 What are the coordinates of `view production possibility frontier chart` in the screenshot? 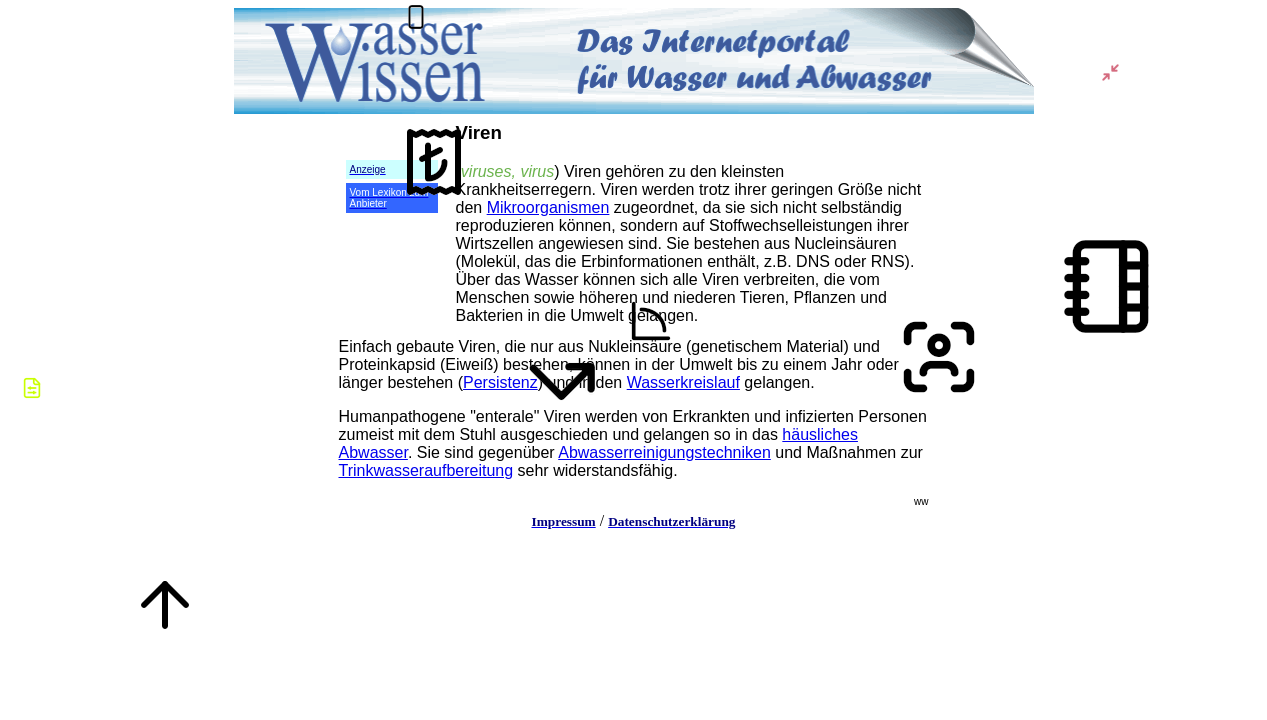 It's located at (651, 321).